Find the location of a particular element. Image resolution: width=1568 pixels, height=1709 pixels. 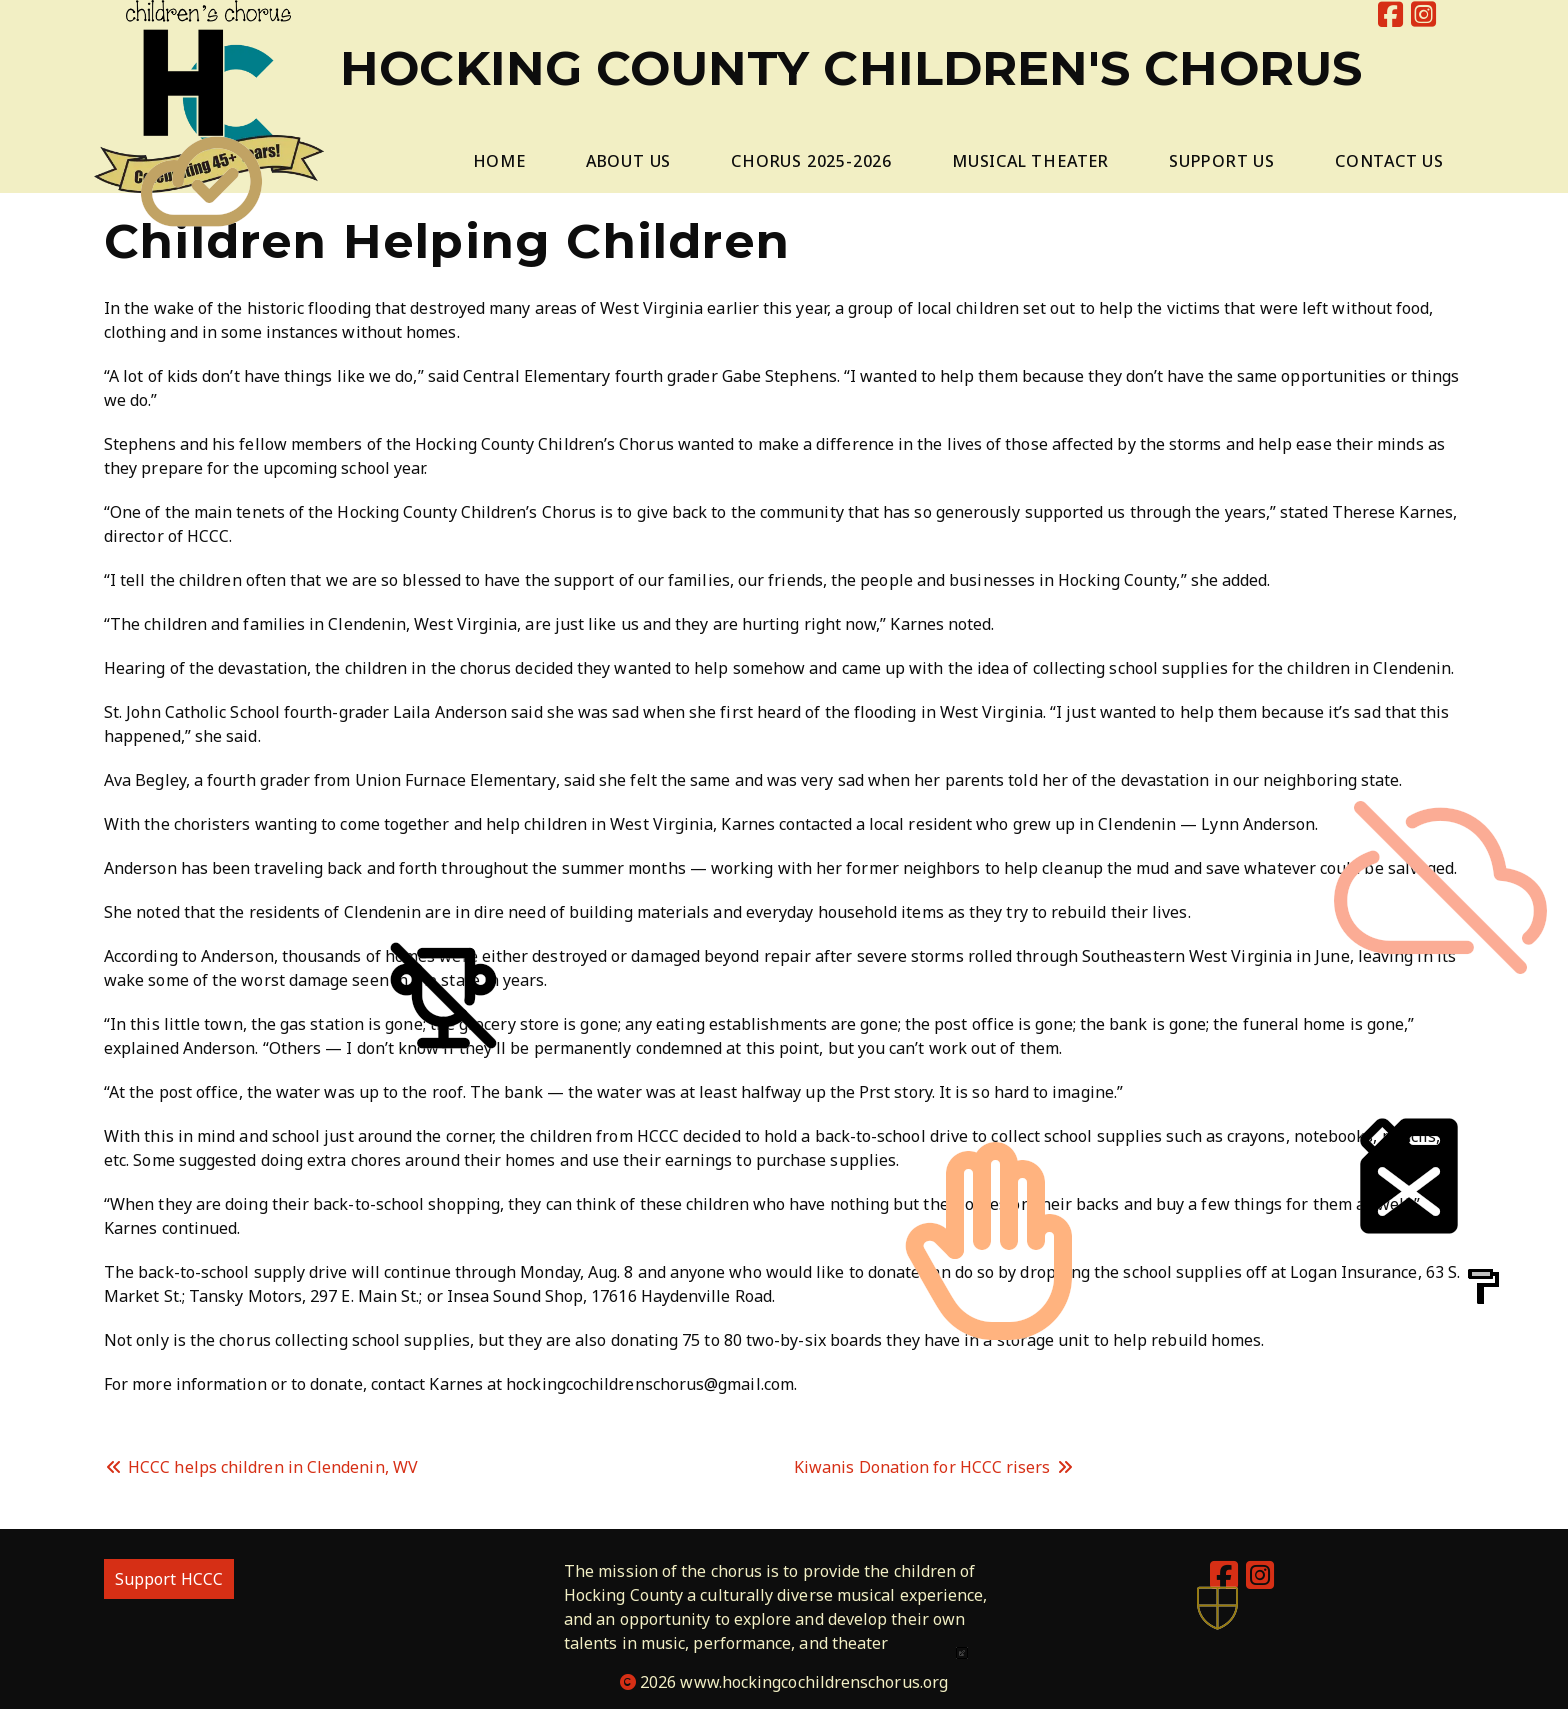

indicates fuel or gas station nearby is located at coordinates (1409, 1176).